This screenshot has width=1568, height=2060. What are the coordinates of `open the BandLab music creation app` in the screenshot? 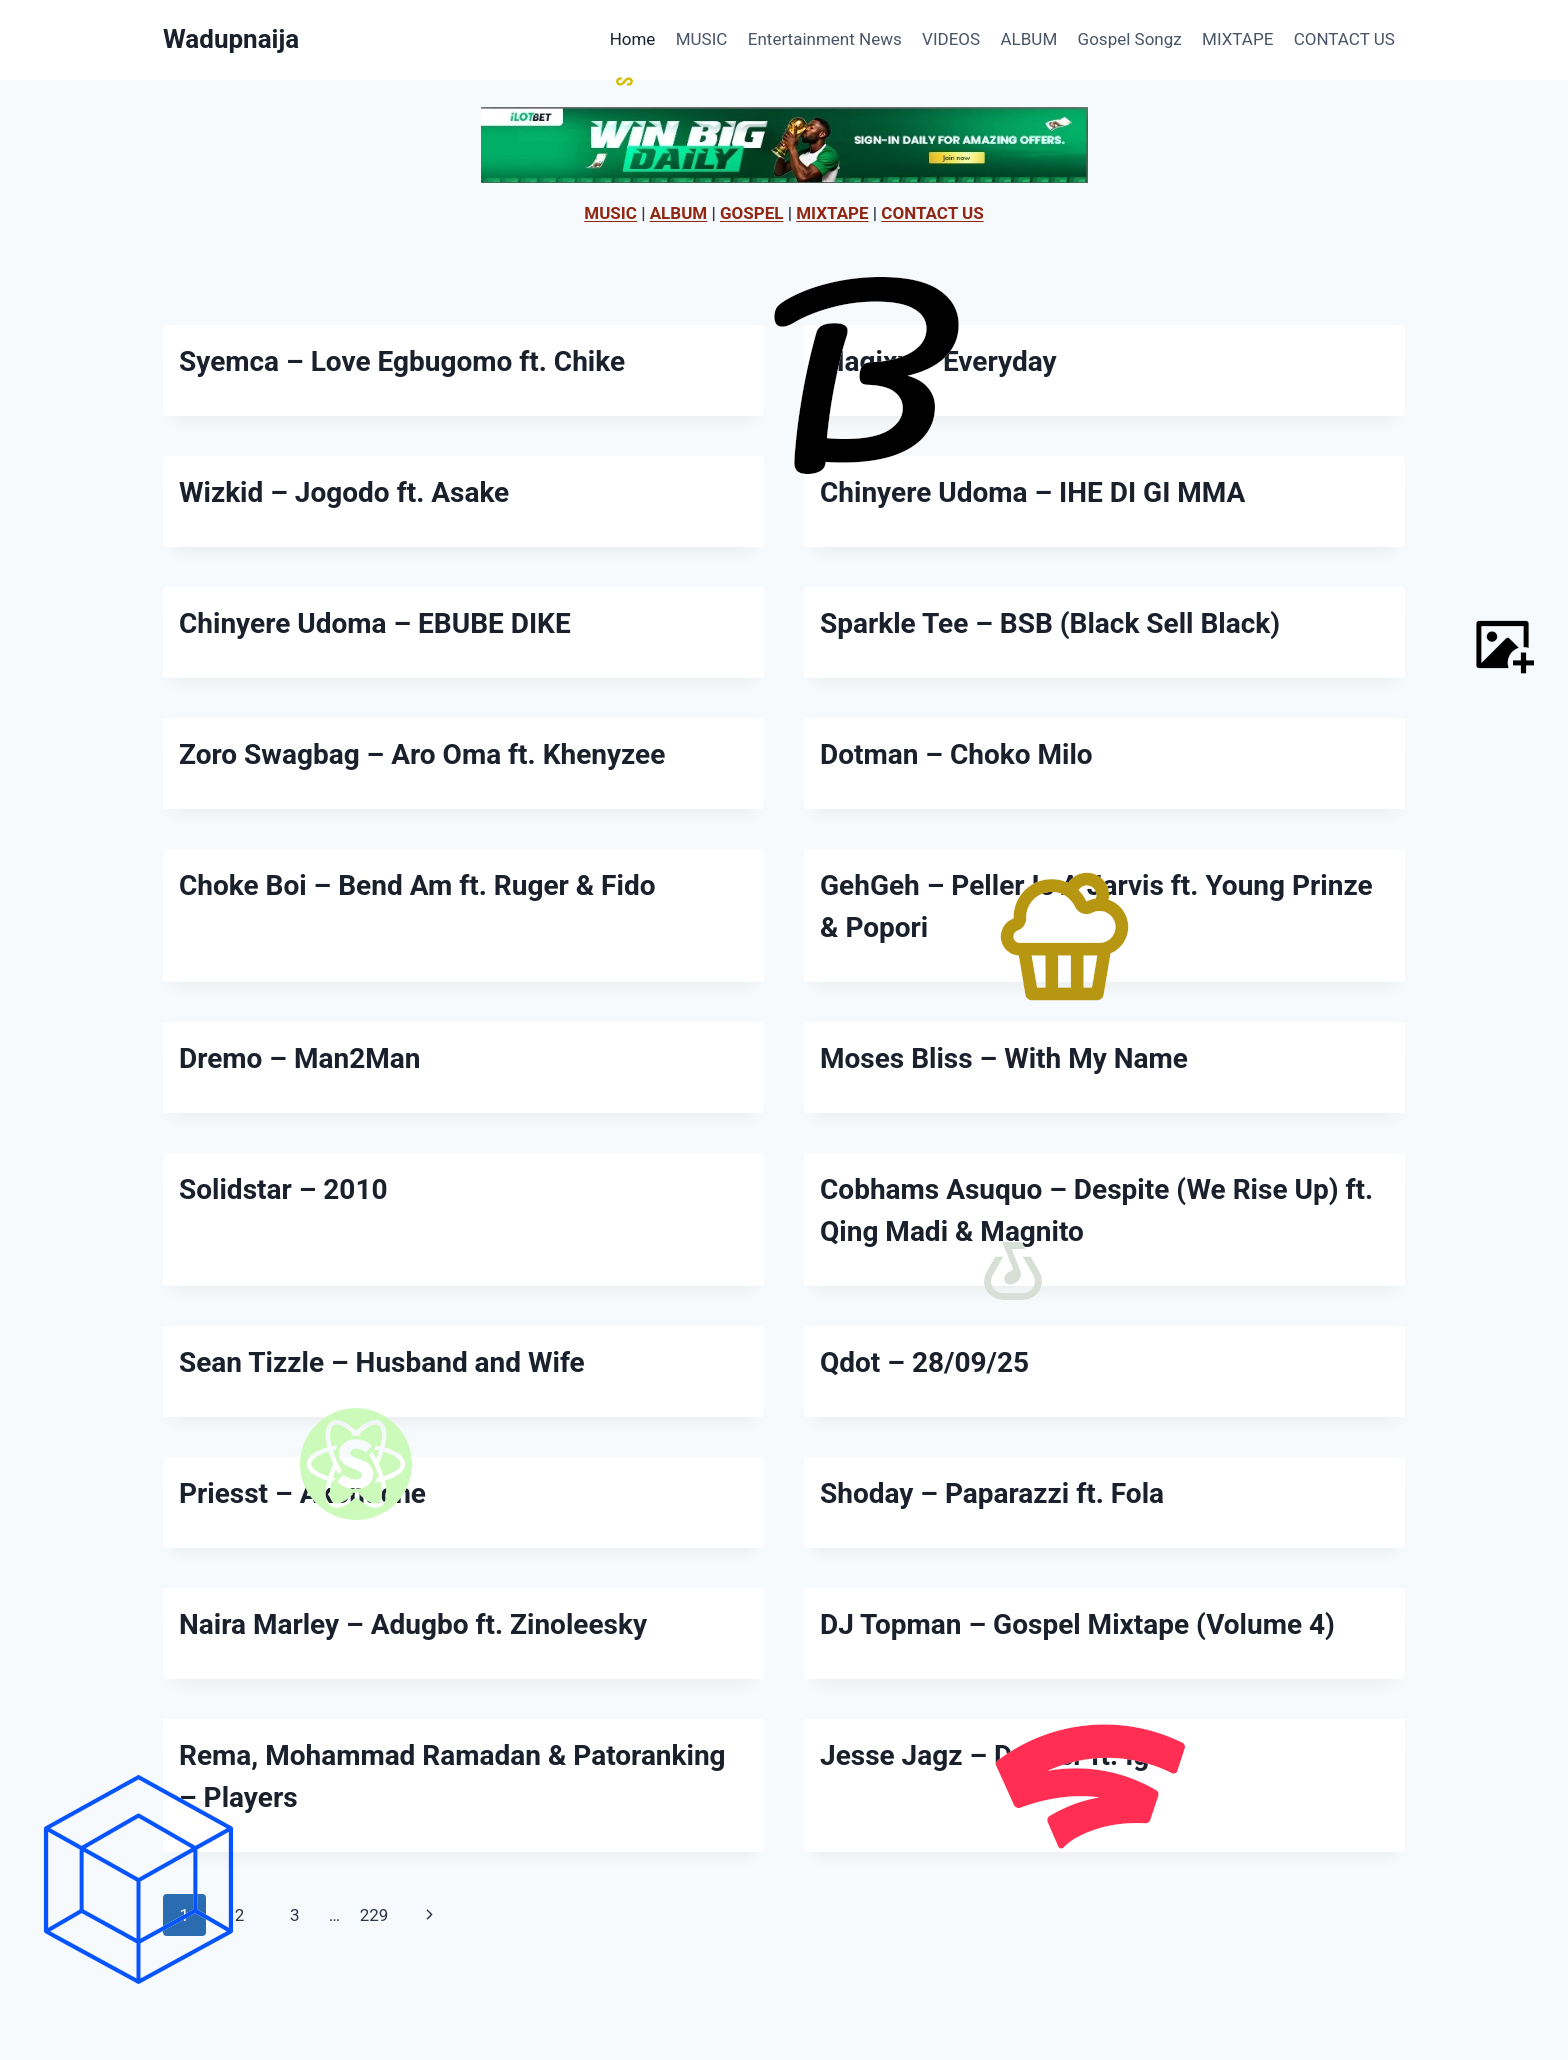 It's located at (1013, 1271).